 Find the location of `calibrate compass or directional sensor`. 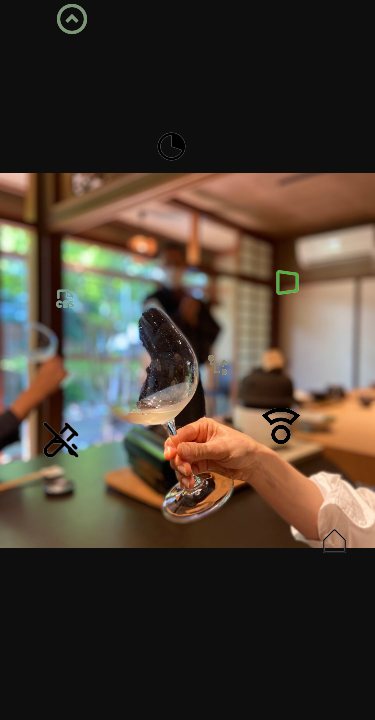

calibrate compass or directional sensor is located at coordinates (281, 425).